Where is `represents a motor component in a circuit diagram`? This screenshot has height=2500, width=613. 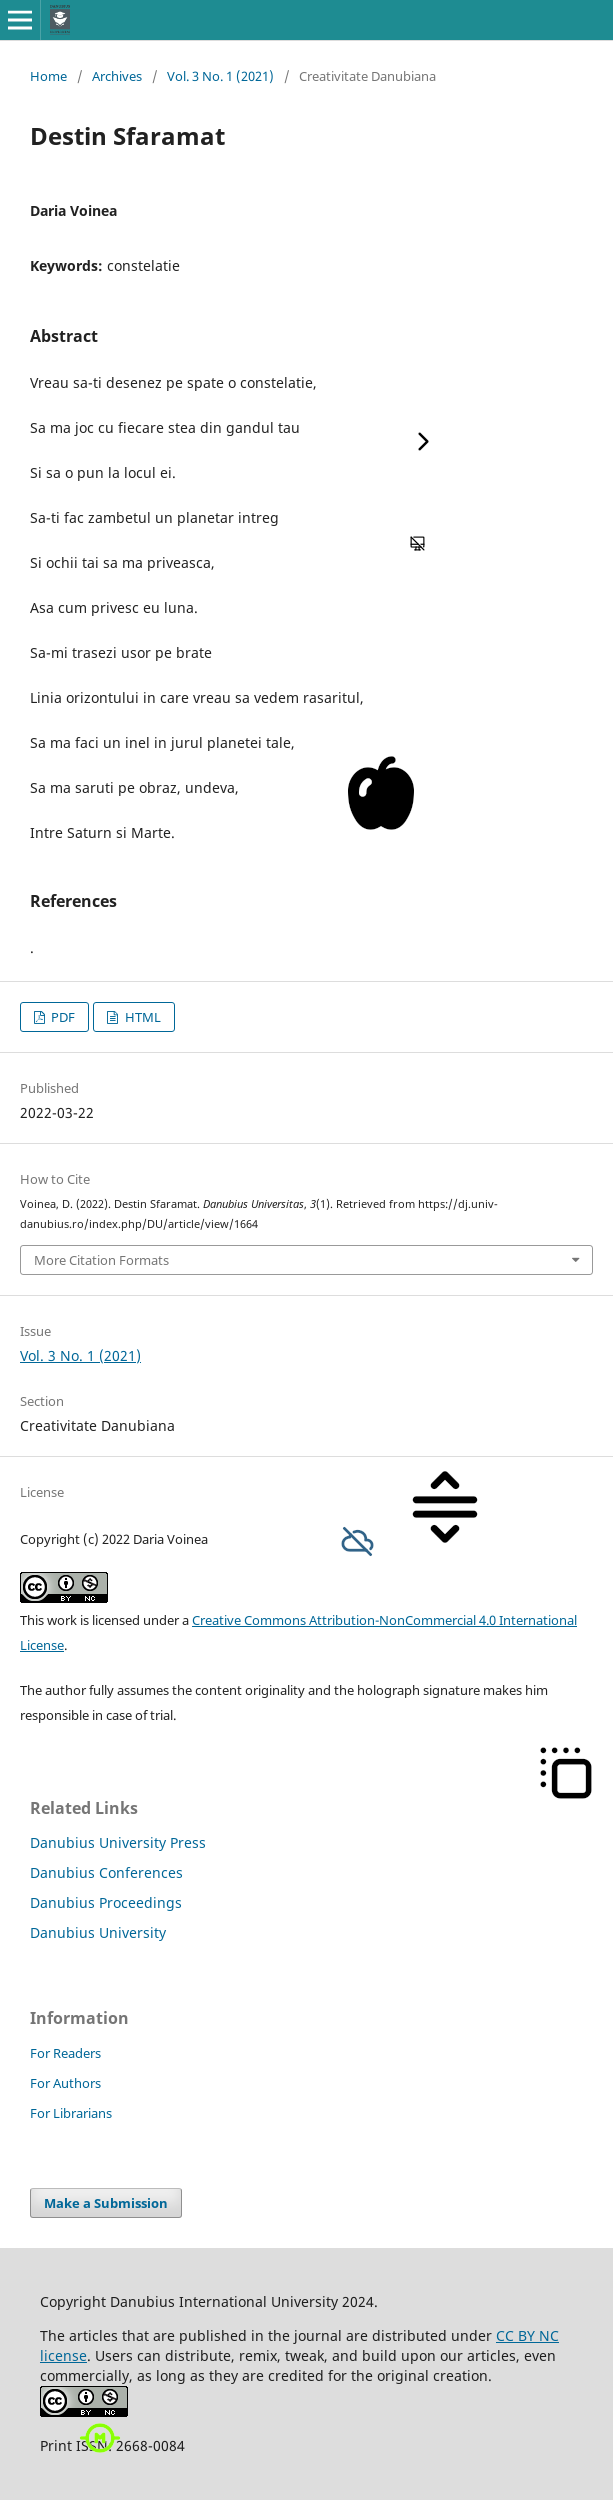 represents a motor component in a circuit diagram is located at coordinates (100, 2438).